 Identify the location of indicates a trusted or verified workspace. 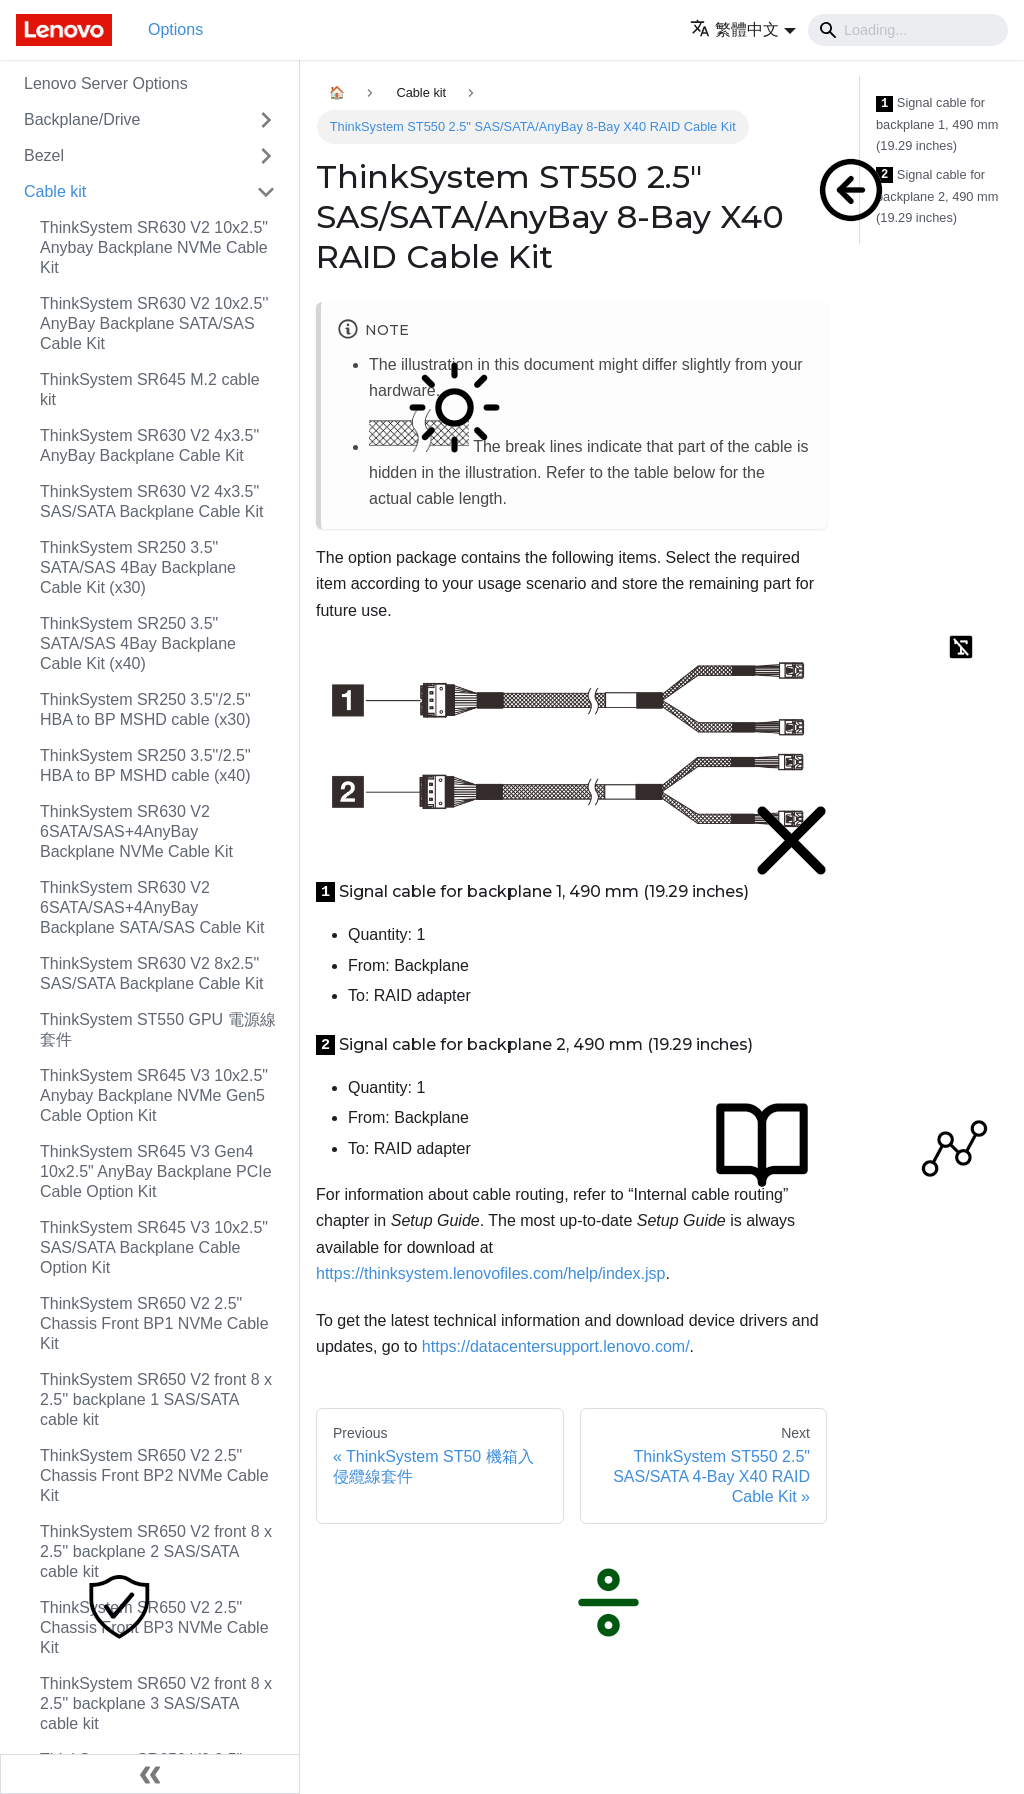
(119, 1607).